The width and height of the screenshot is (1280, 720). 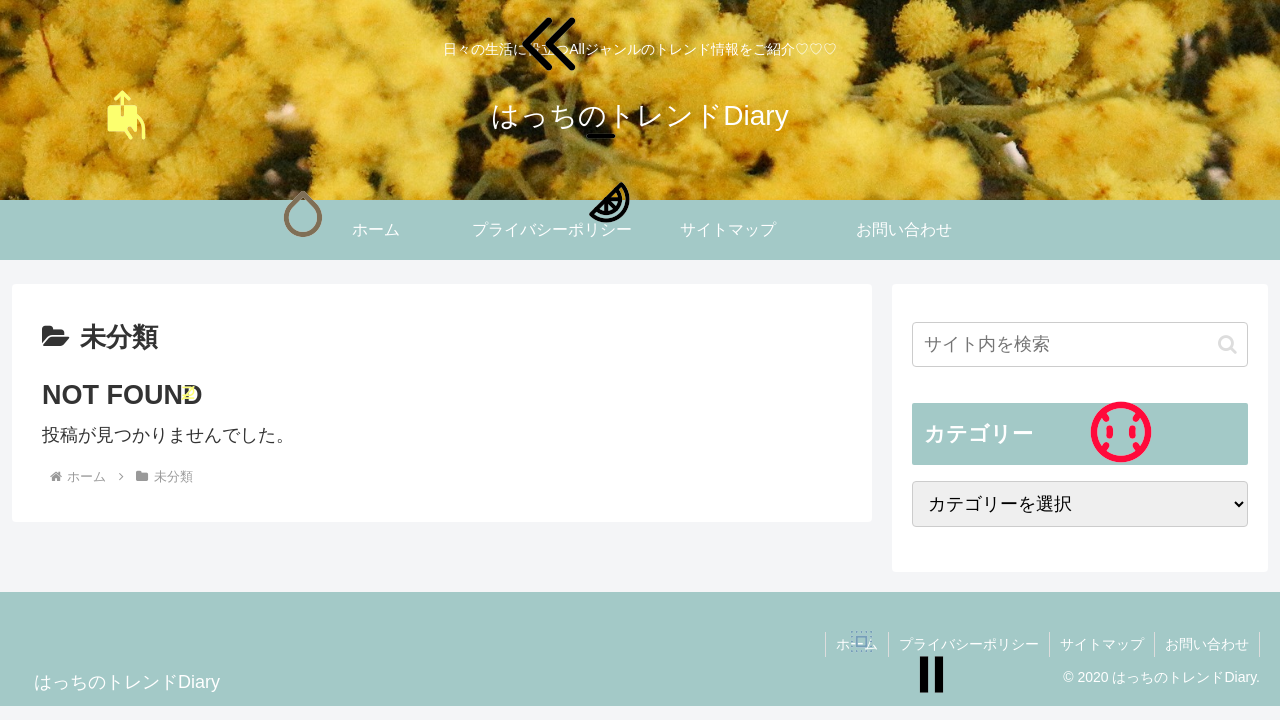 I want to click on view baseball scores or stats, so click(x=1121, y=432).